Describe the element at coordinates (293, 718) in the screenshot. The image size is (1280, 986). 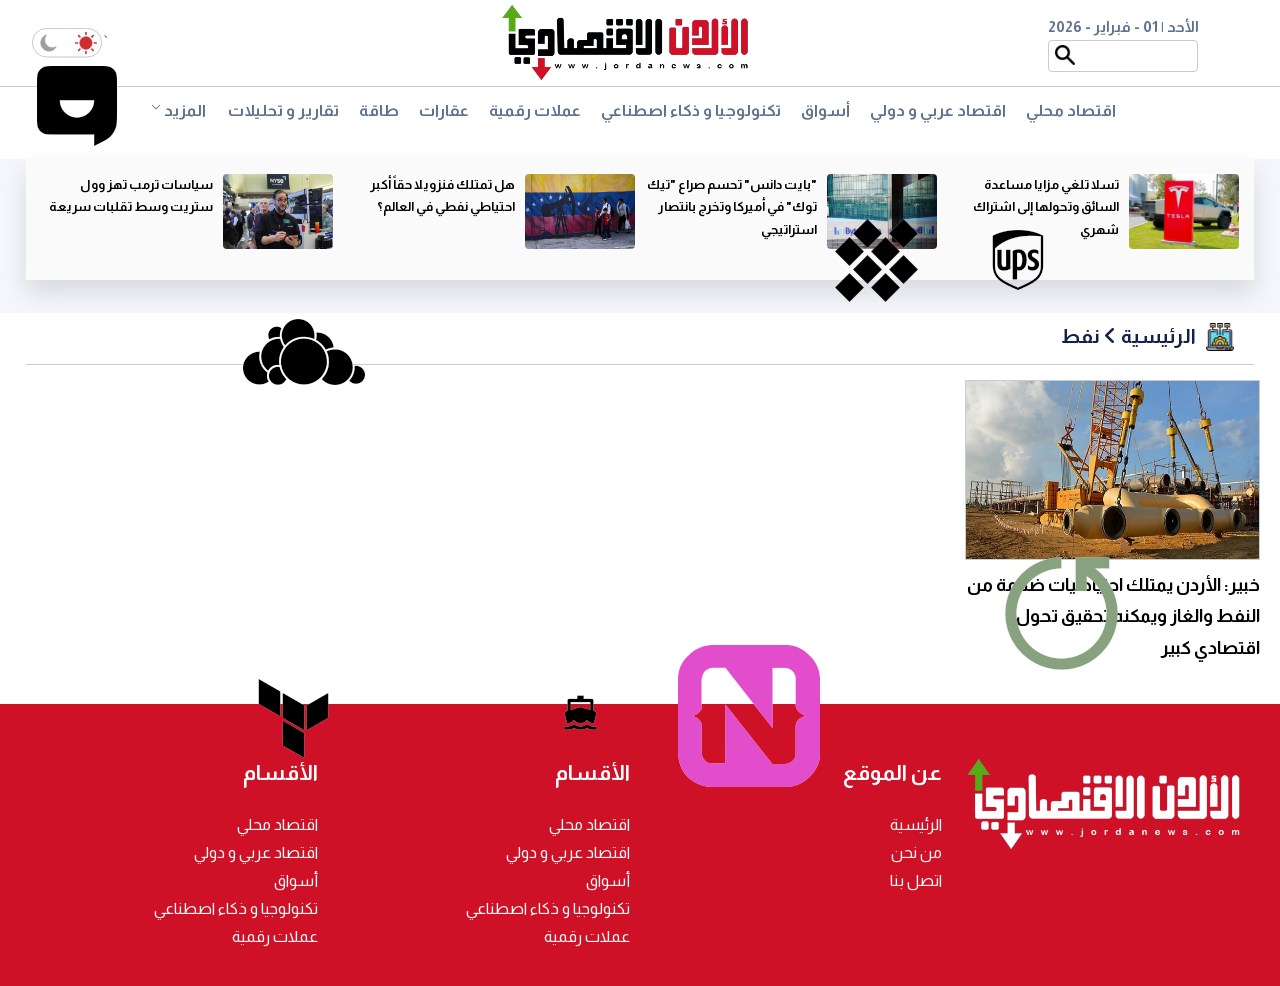
I see `HashiCorp Terraform branding or logo` at that location.